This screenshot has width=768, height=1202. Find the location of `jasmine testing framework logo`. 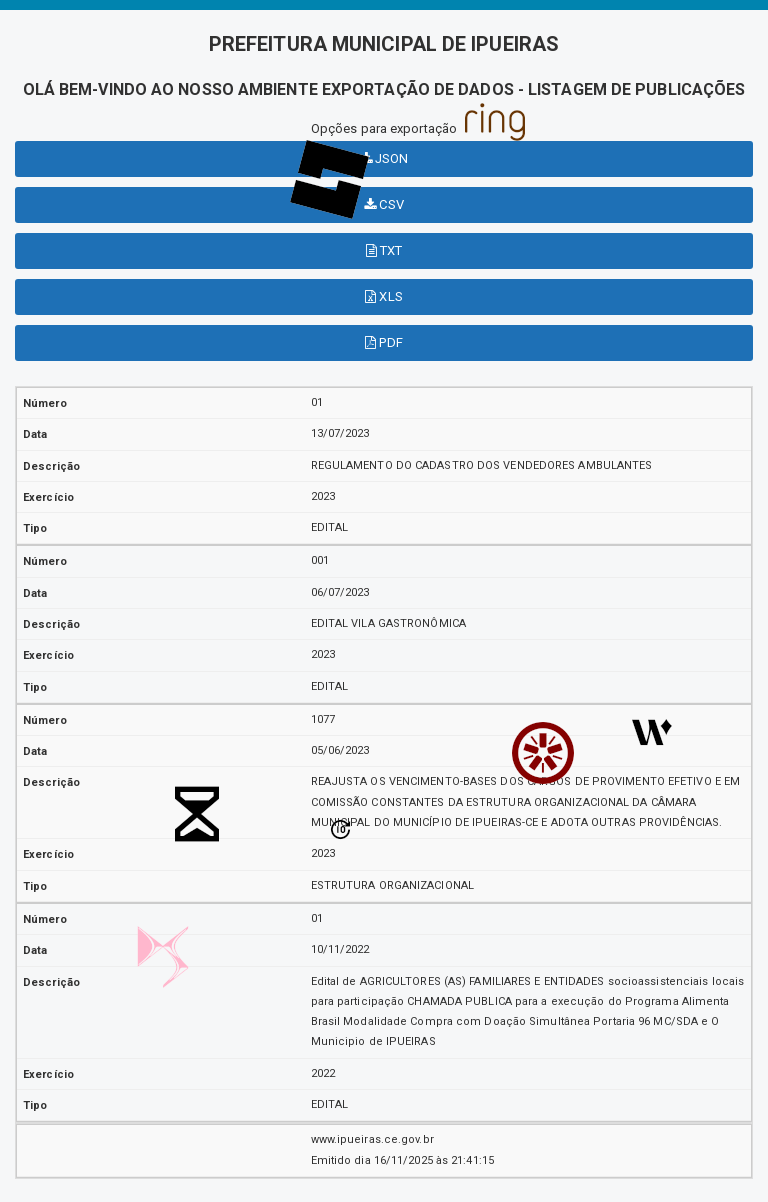

jasmine testing framework logo is located at coordinates (543, 753).